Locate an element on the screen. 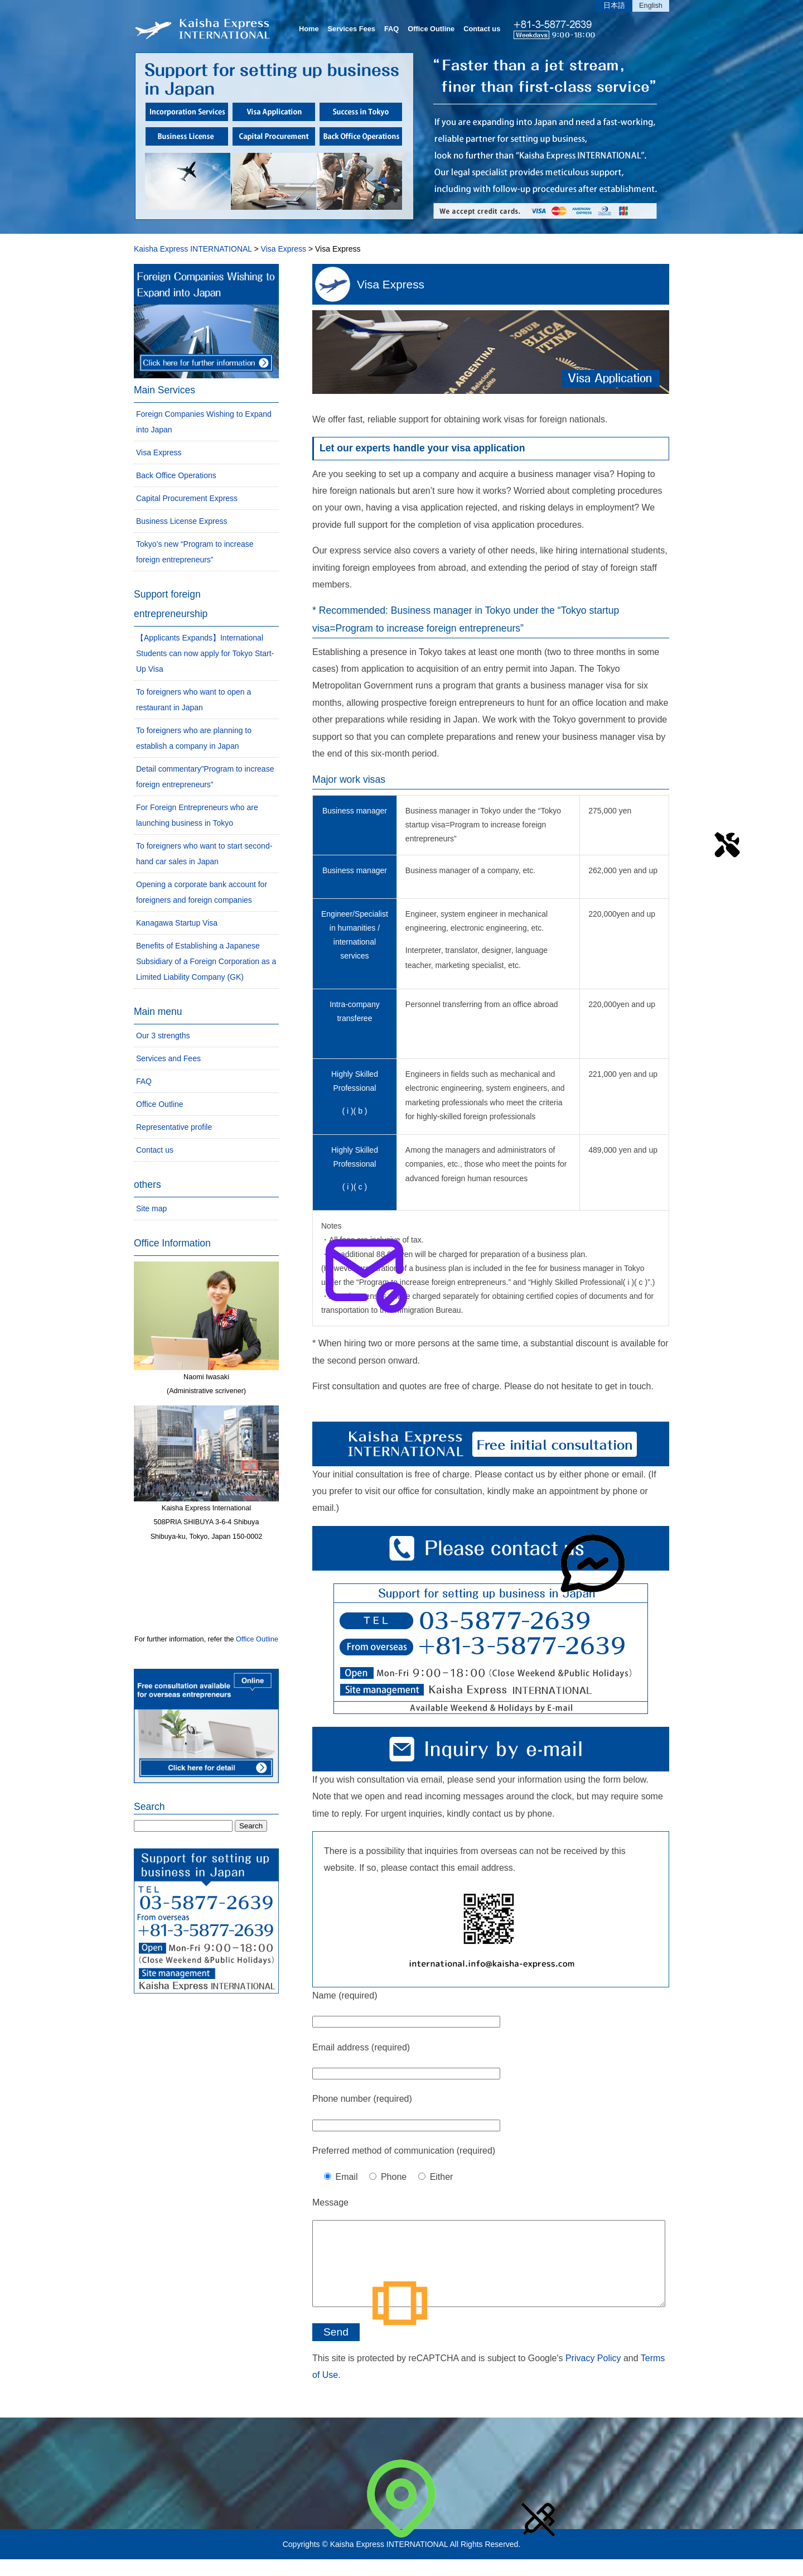 This screenshot has height=2576, width=803. editing disabled is located at coordinates (538, 2520).